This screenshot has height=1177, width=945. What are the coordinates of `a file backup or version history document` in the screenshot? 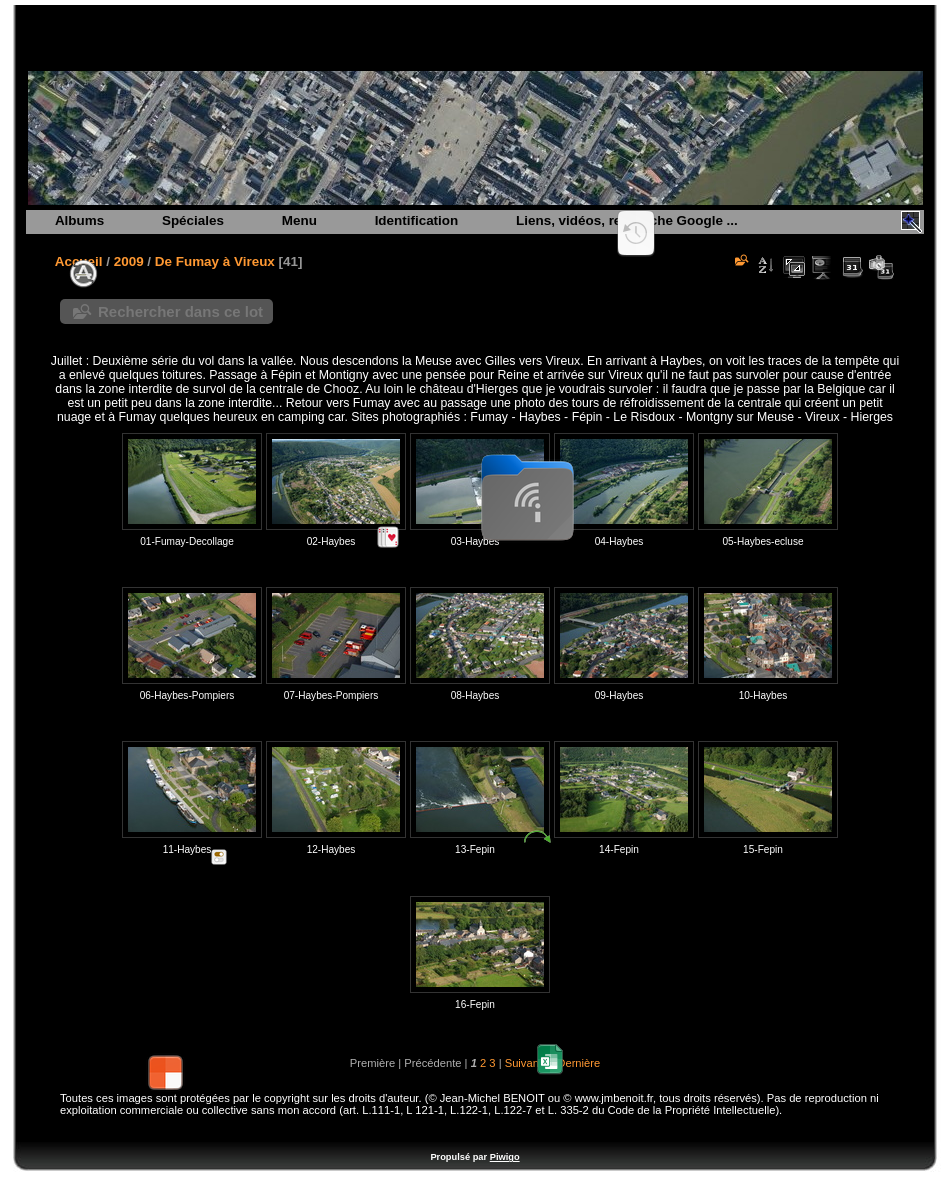 It's located at (636, 233).